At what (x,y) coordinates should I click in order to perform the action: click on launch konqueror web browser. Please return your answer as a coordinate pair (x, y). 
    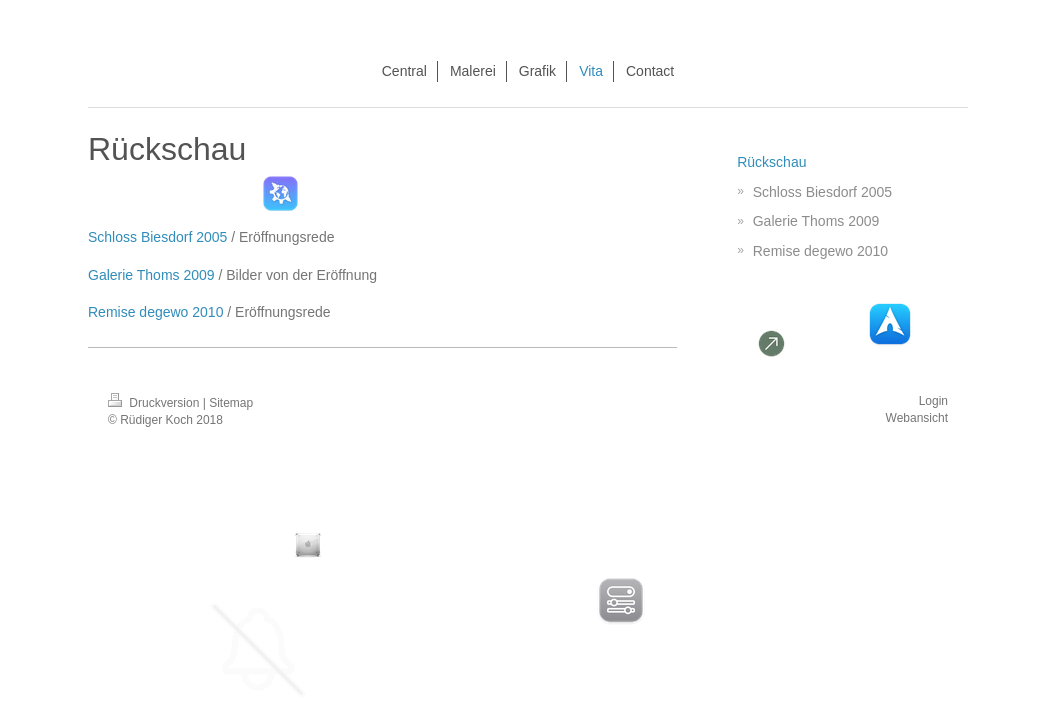
    Looking at the image, I should click on (280, 193).